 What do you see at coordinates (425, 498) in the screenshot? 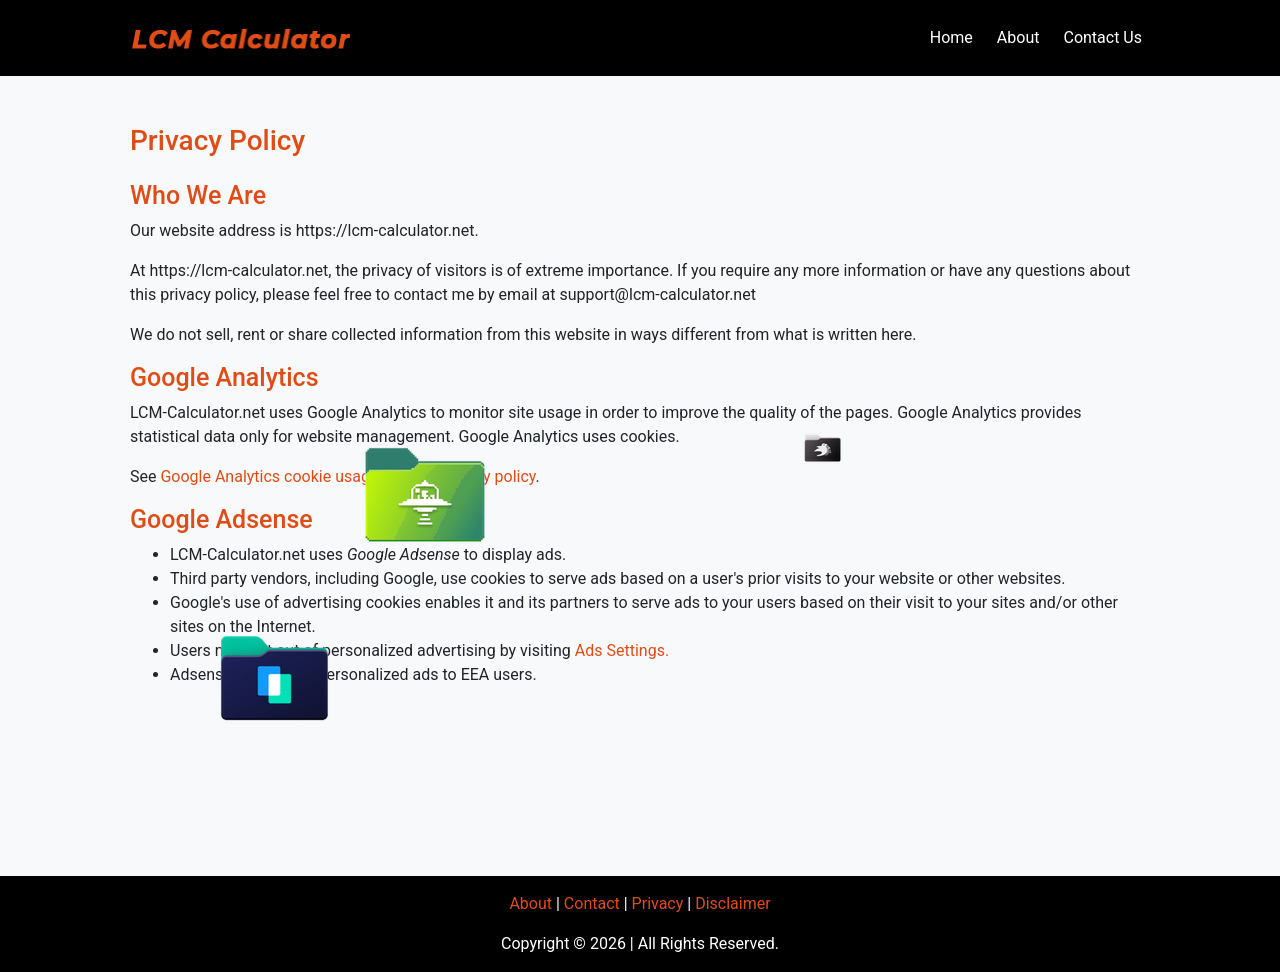
I see `open gamejolt games folder` at bounding box center [425, 498].